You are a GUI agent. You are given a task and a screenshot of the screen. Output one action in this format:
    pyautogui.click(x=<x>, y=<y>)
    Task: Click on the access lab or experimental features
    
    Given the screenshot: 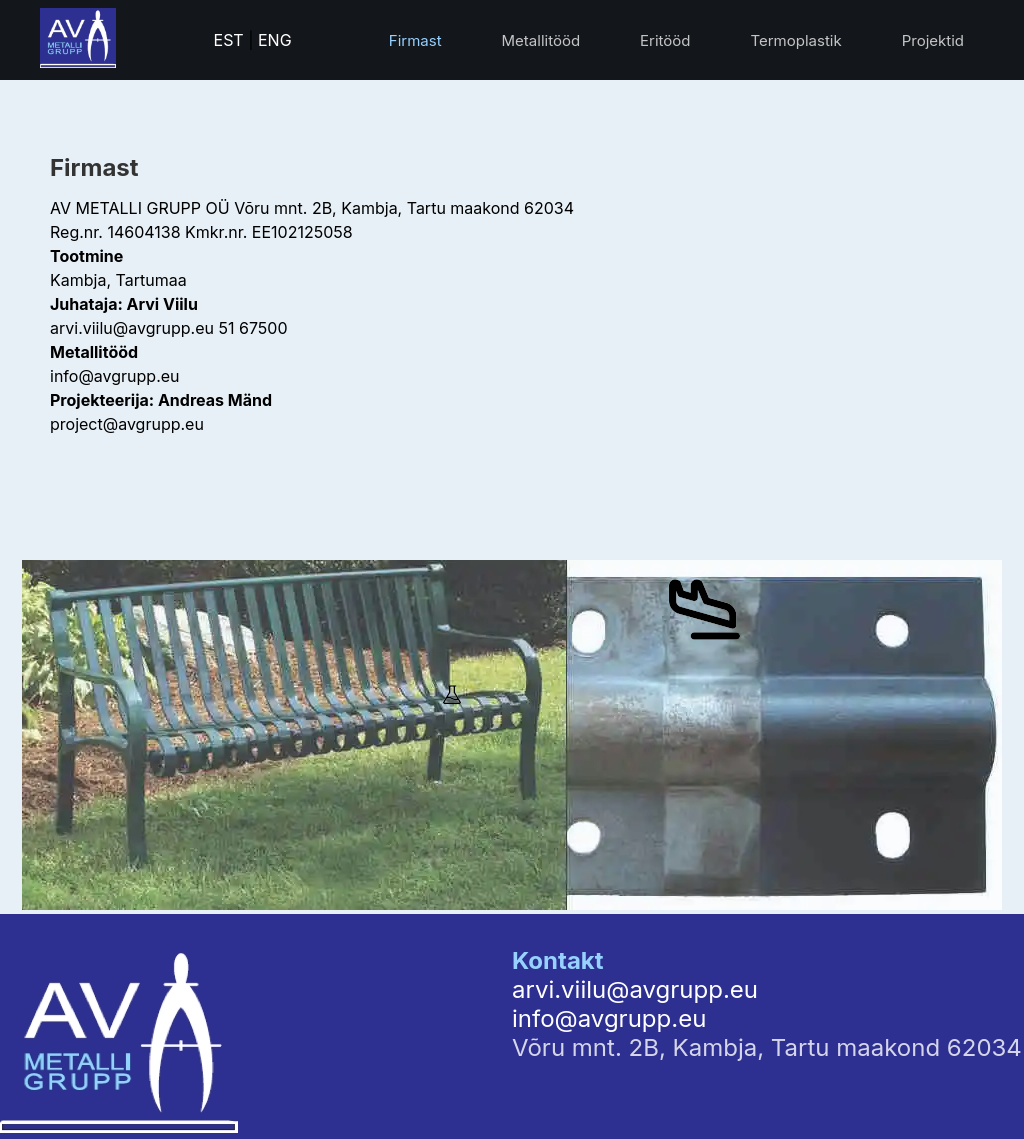 What is the action you would take?
    pyautogui.click(x=452, y=695)
    